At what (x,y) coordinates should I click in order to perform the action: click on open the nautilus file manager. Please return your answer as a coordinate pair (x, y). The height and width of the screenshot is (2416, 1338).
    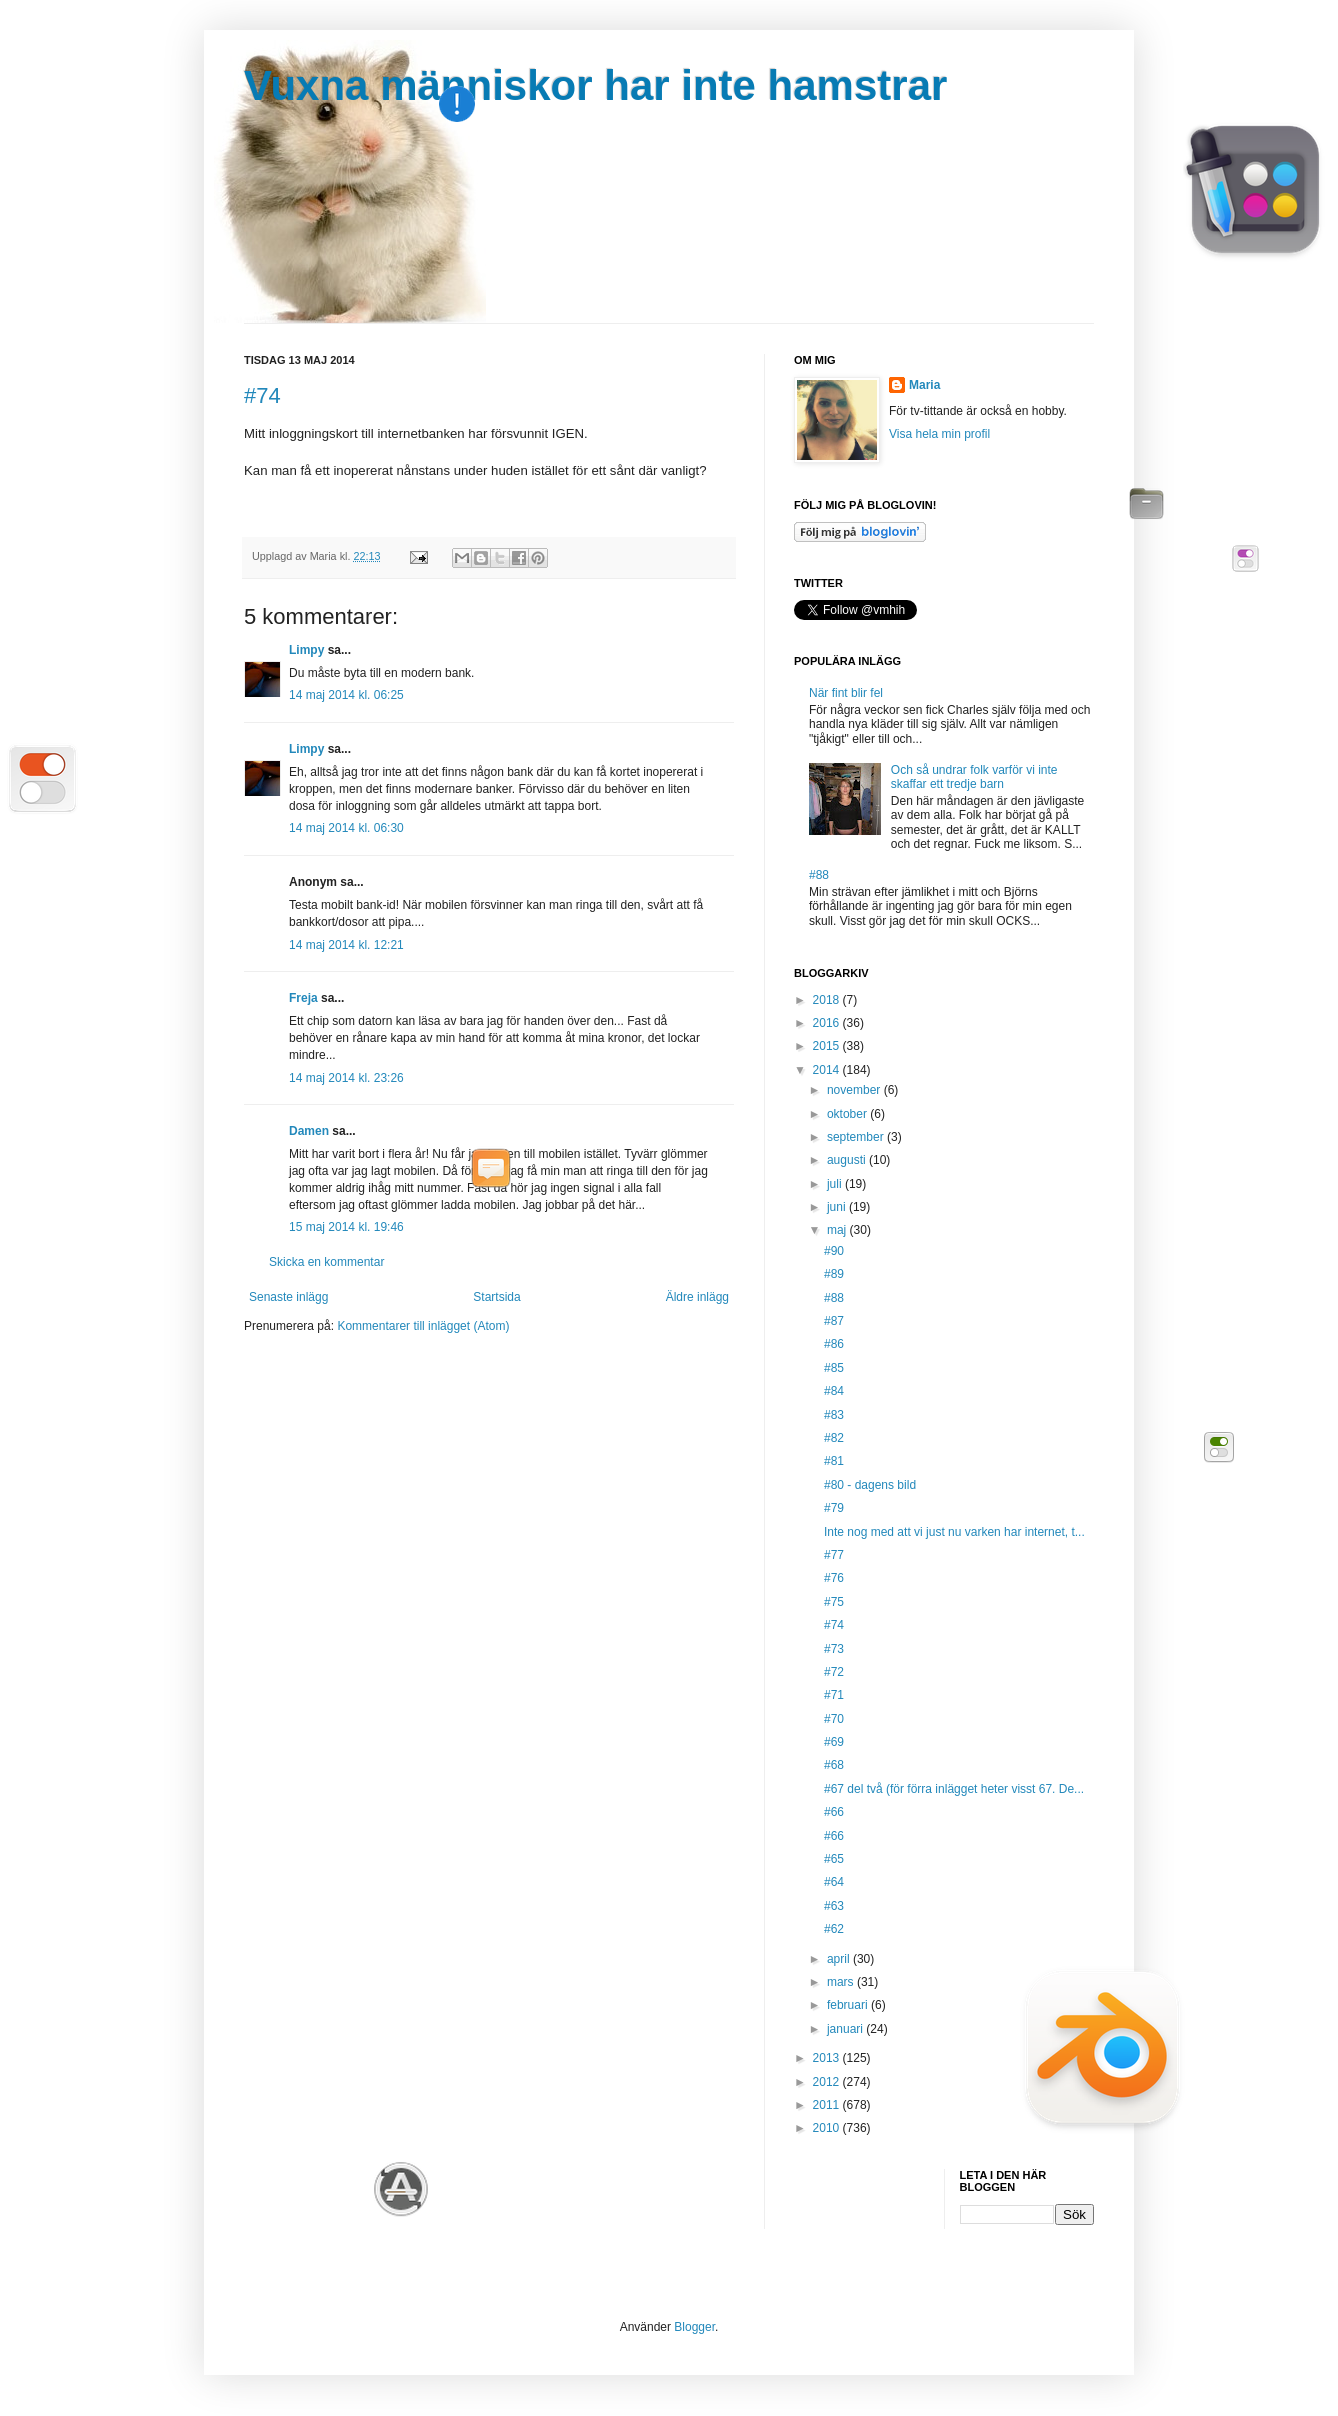
    Looking at the image, I should click on (1146, 503).